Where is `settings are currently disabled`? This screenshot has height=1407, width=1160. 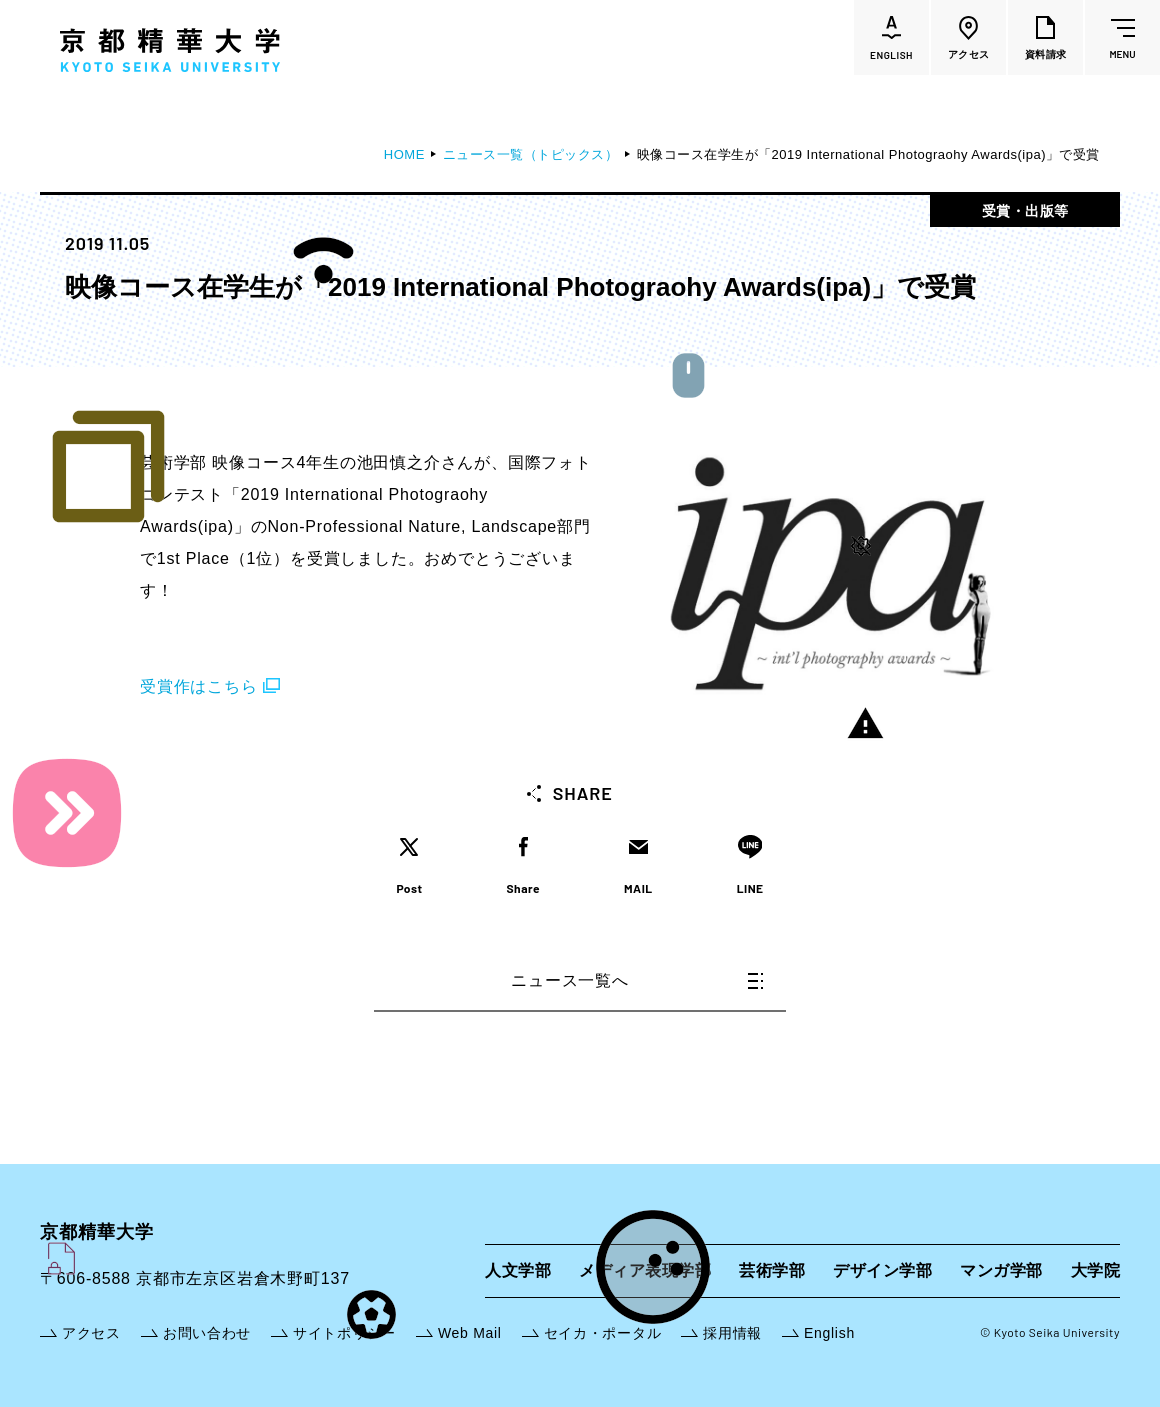 settings are currently disabled is located at coordinates (861, 546).